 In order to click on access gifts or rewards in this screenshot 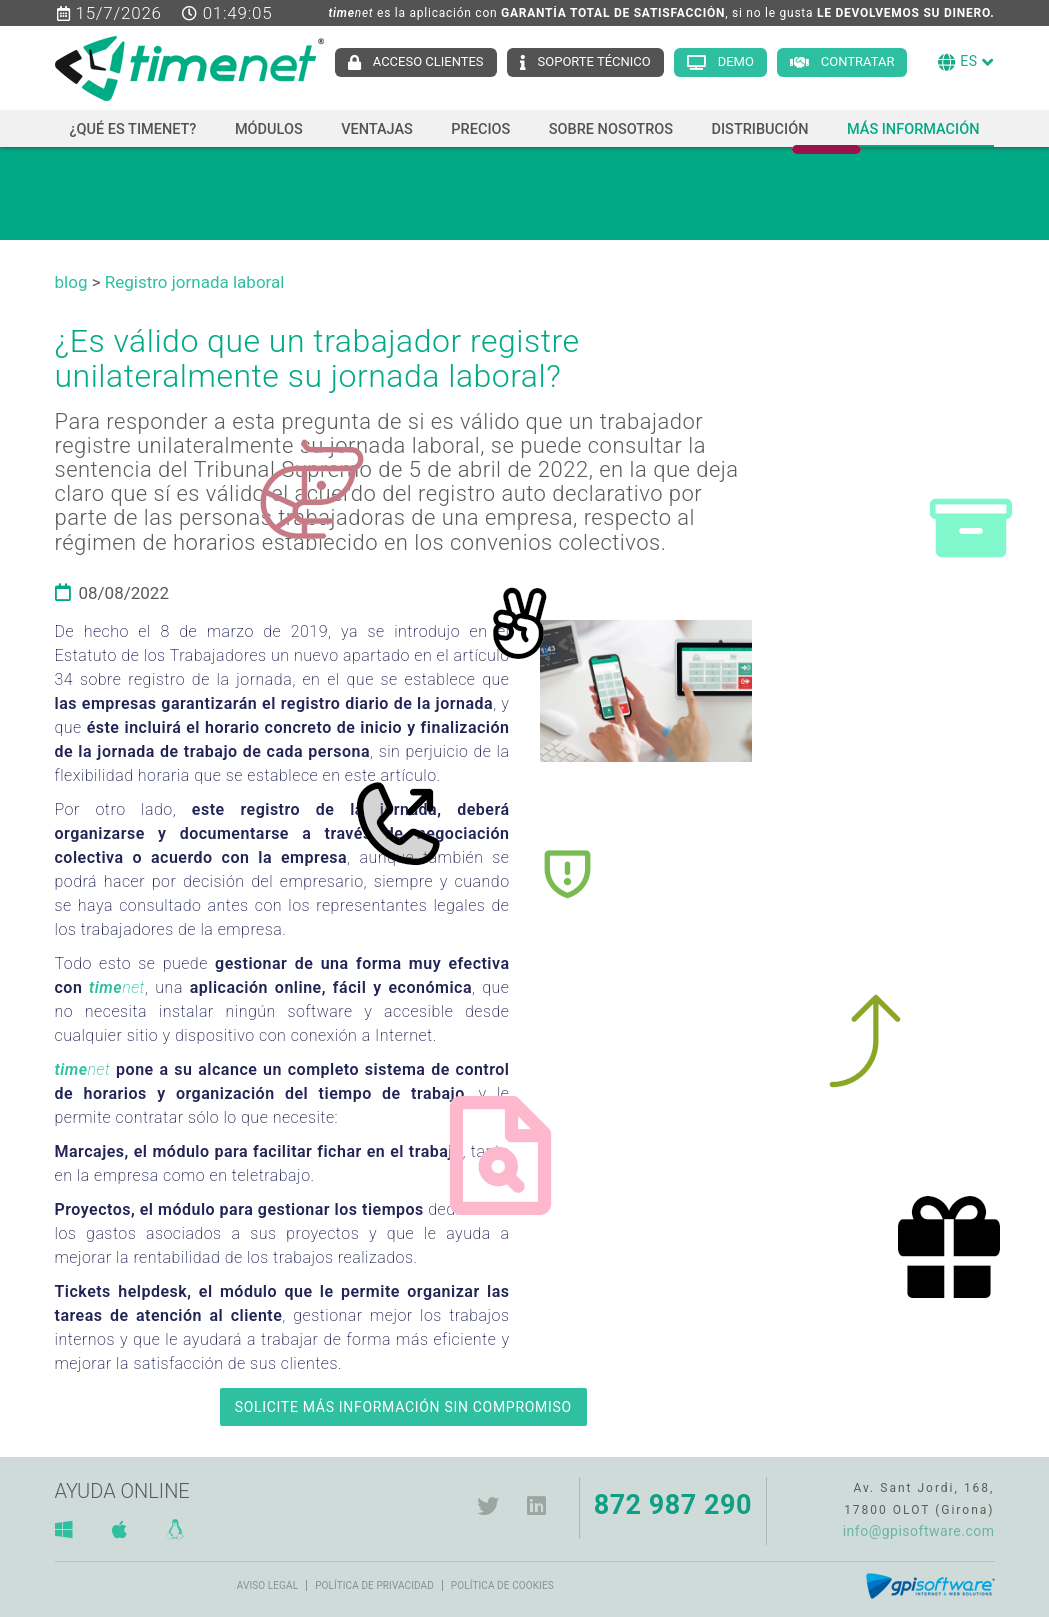, I will do `click(949, 1247)`.